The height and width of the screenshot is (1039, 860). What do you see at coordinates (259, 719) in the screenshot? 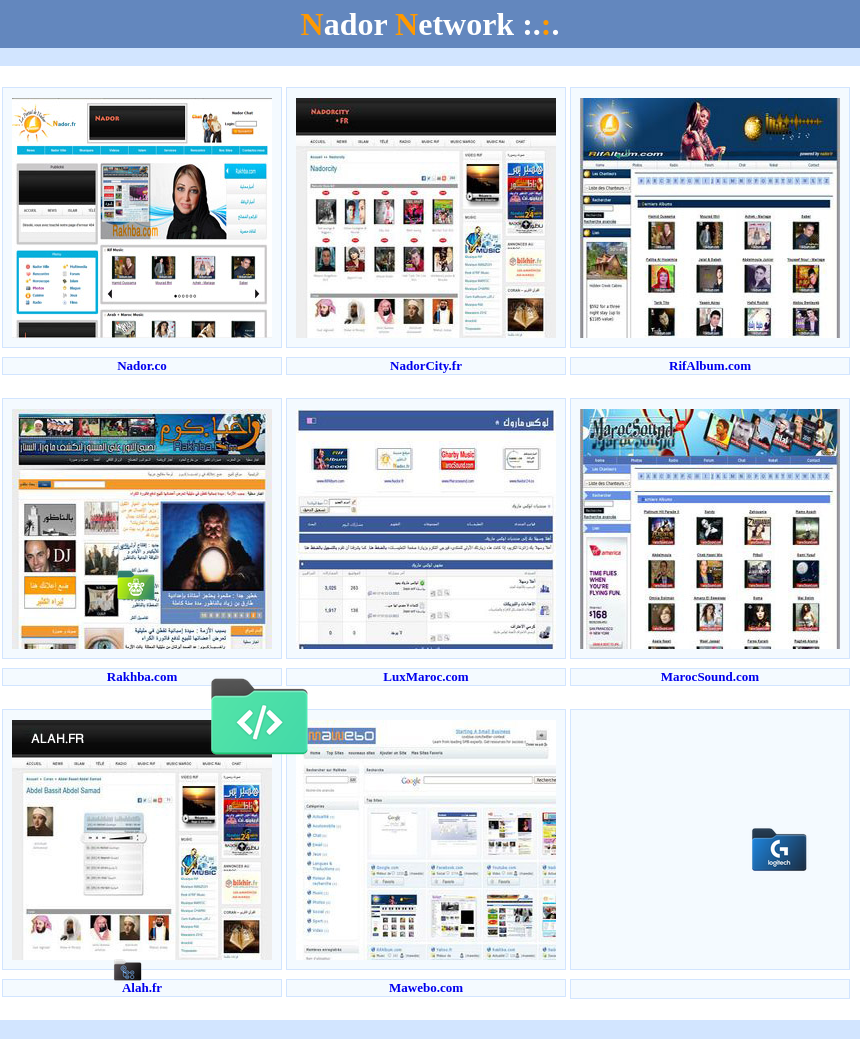
I see `open programming projects folder` at bounding box center [259, 719].